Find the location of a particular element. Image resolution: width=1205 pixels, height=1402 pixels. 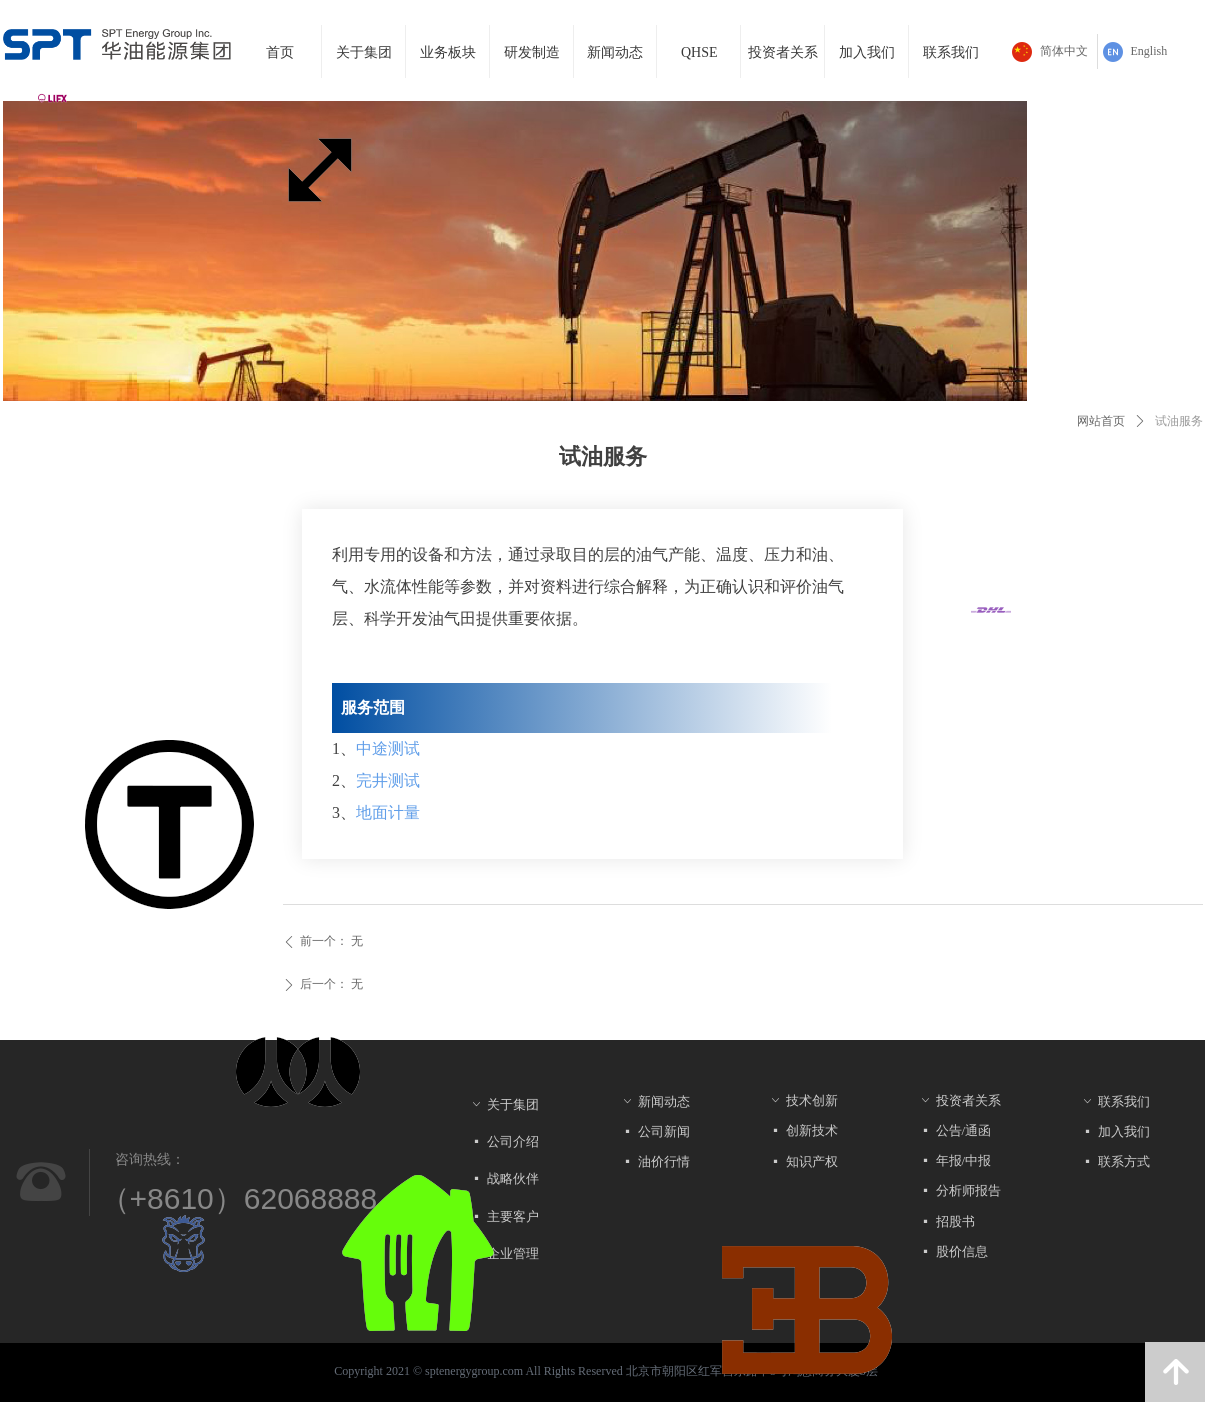

open the Just Eat app is located at coordinates (418, 1253).